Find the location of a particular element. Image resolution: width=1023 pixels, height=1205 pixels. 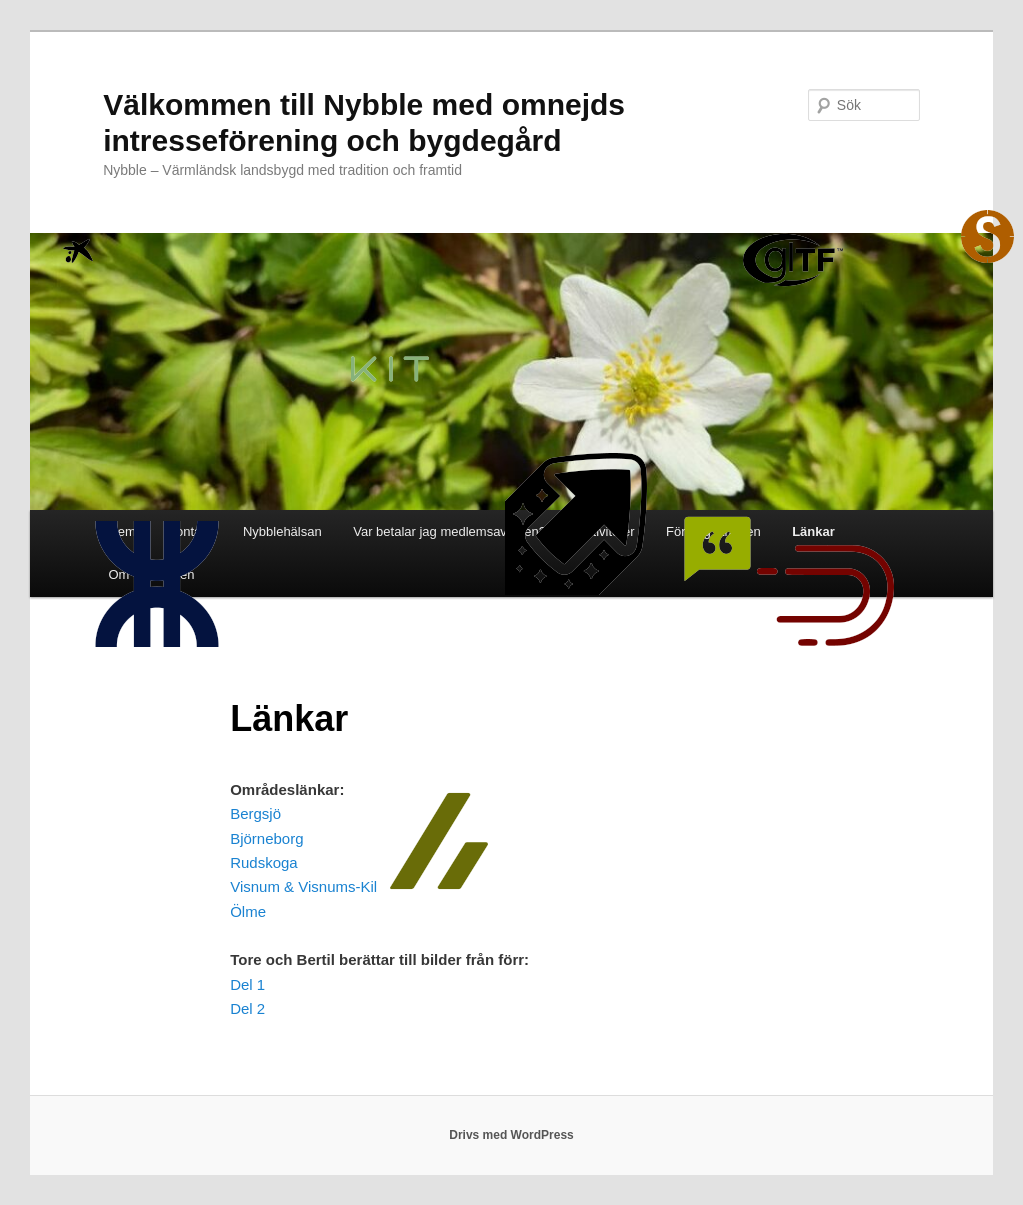

view quoted messages is located at coordinates (717, 546).